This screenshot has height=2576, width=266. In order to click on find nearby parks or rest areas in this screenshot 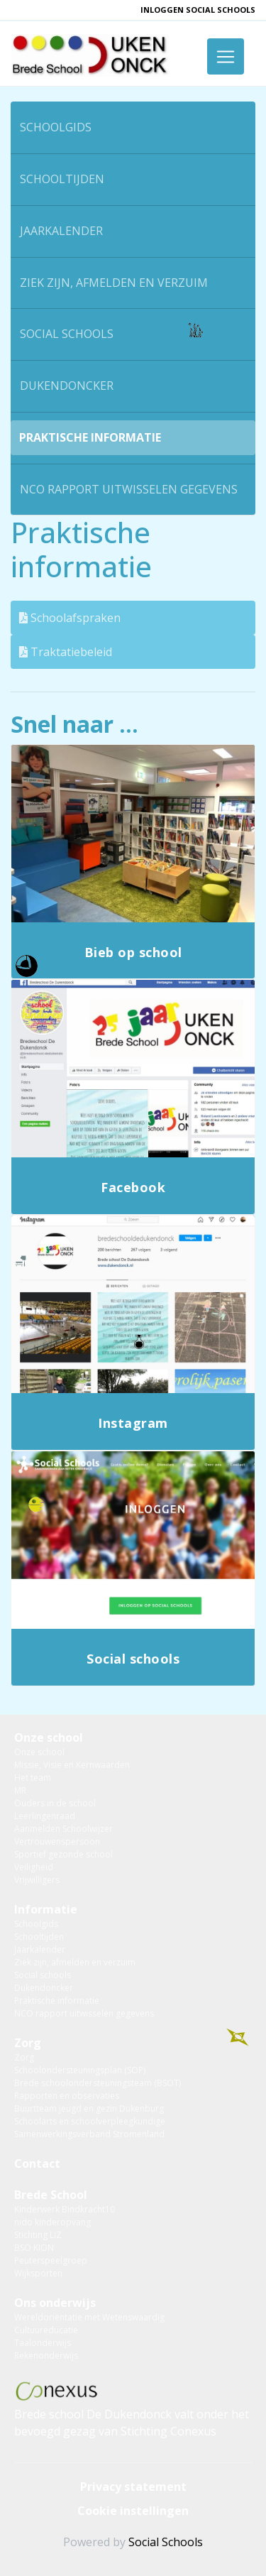, I will do `click(21, 1261)`.